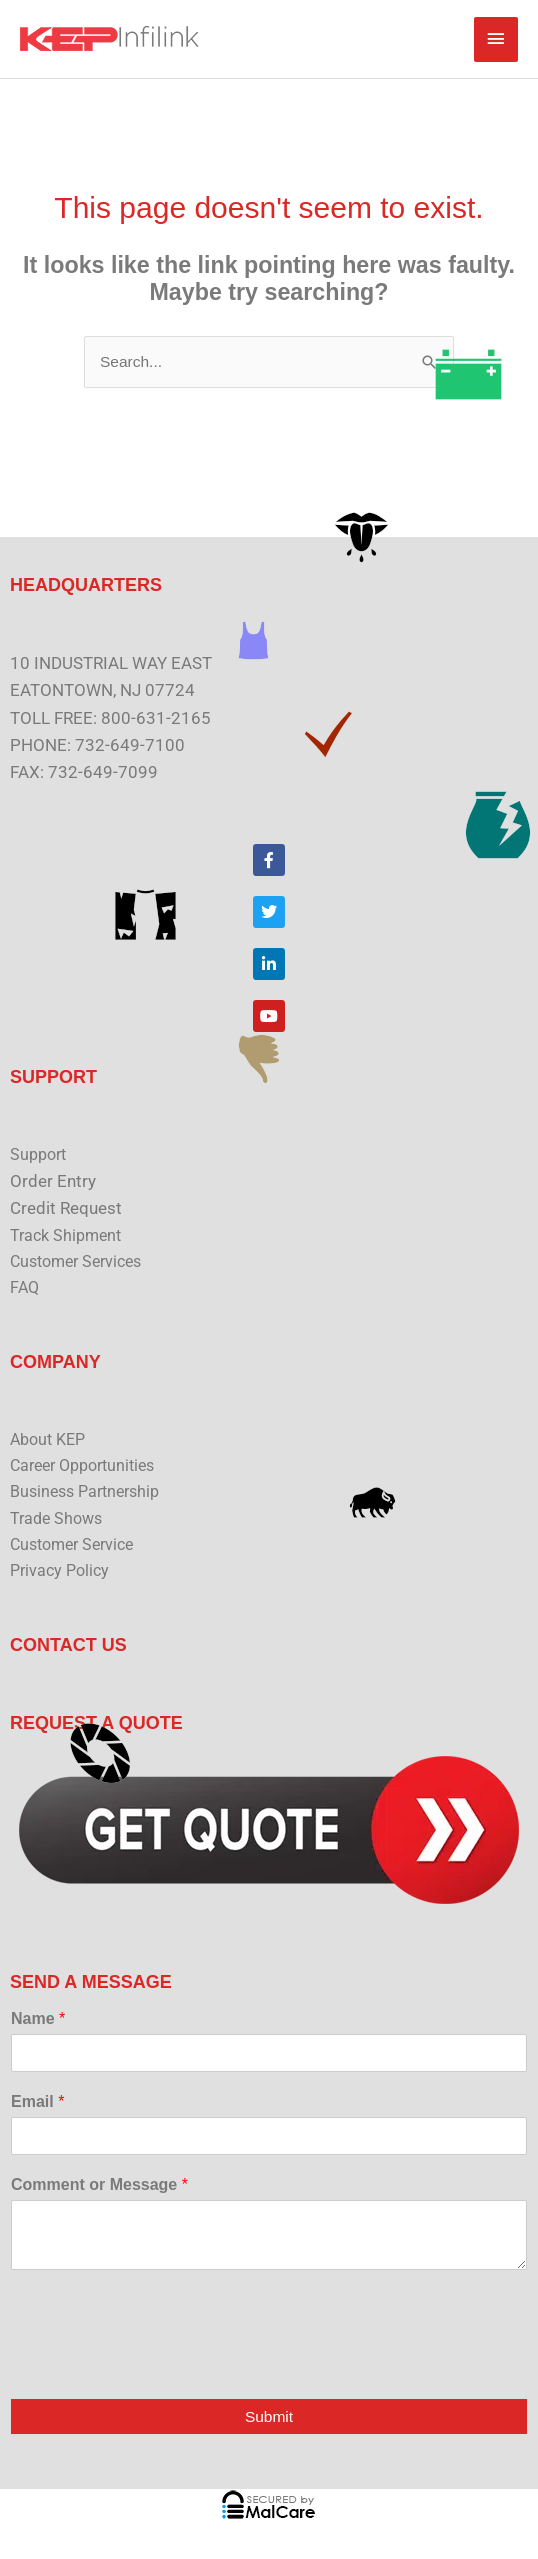  What do you see at coordinates (328, 734) in the screenshot?
I see `confirm or complete an action` at bounding box center [328, 734].